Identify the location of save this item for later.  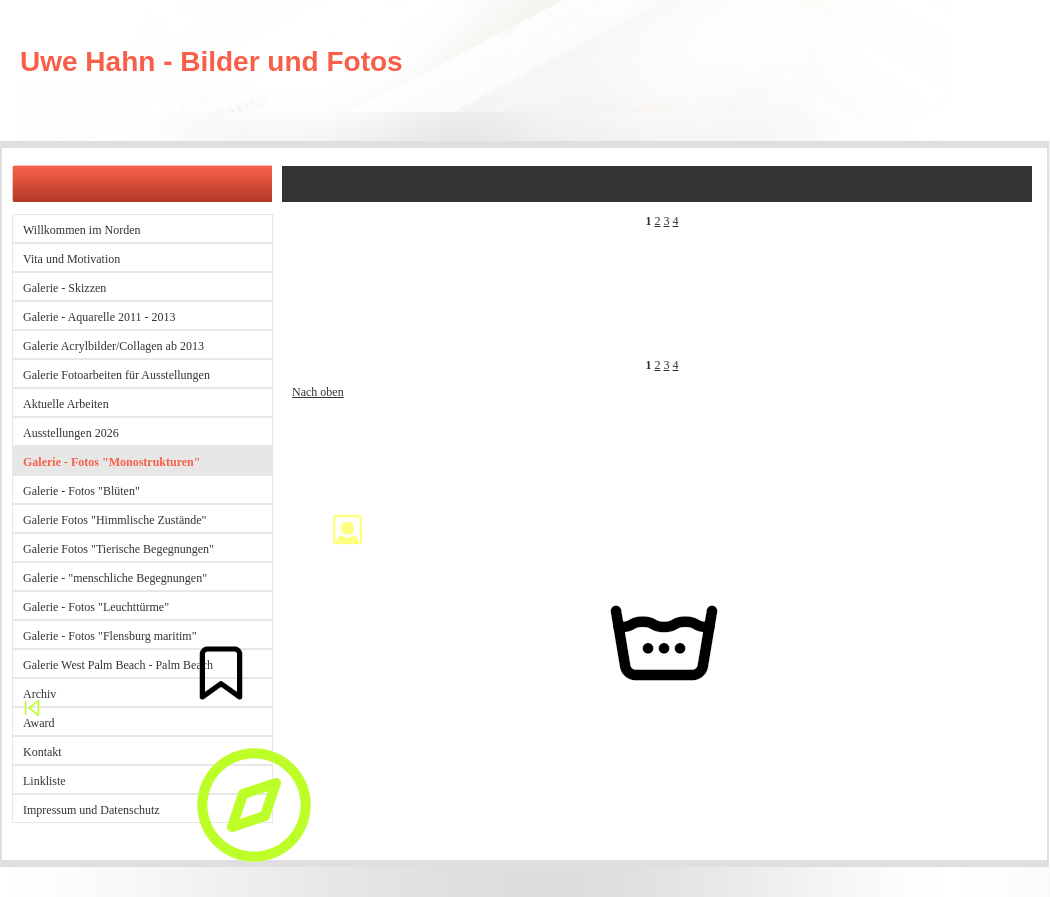
(221, 673).